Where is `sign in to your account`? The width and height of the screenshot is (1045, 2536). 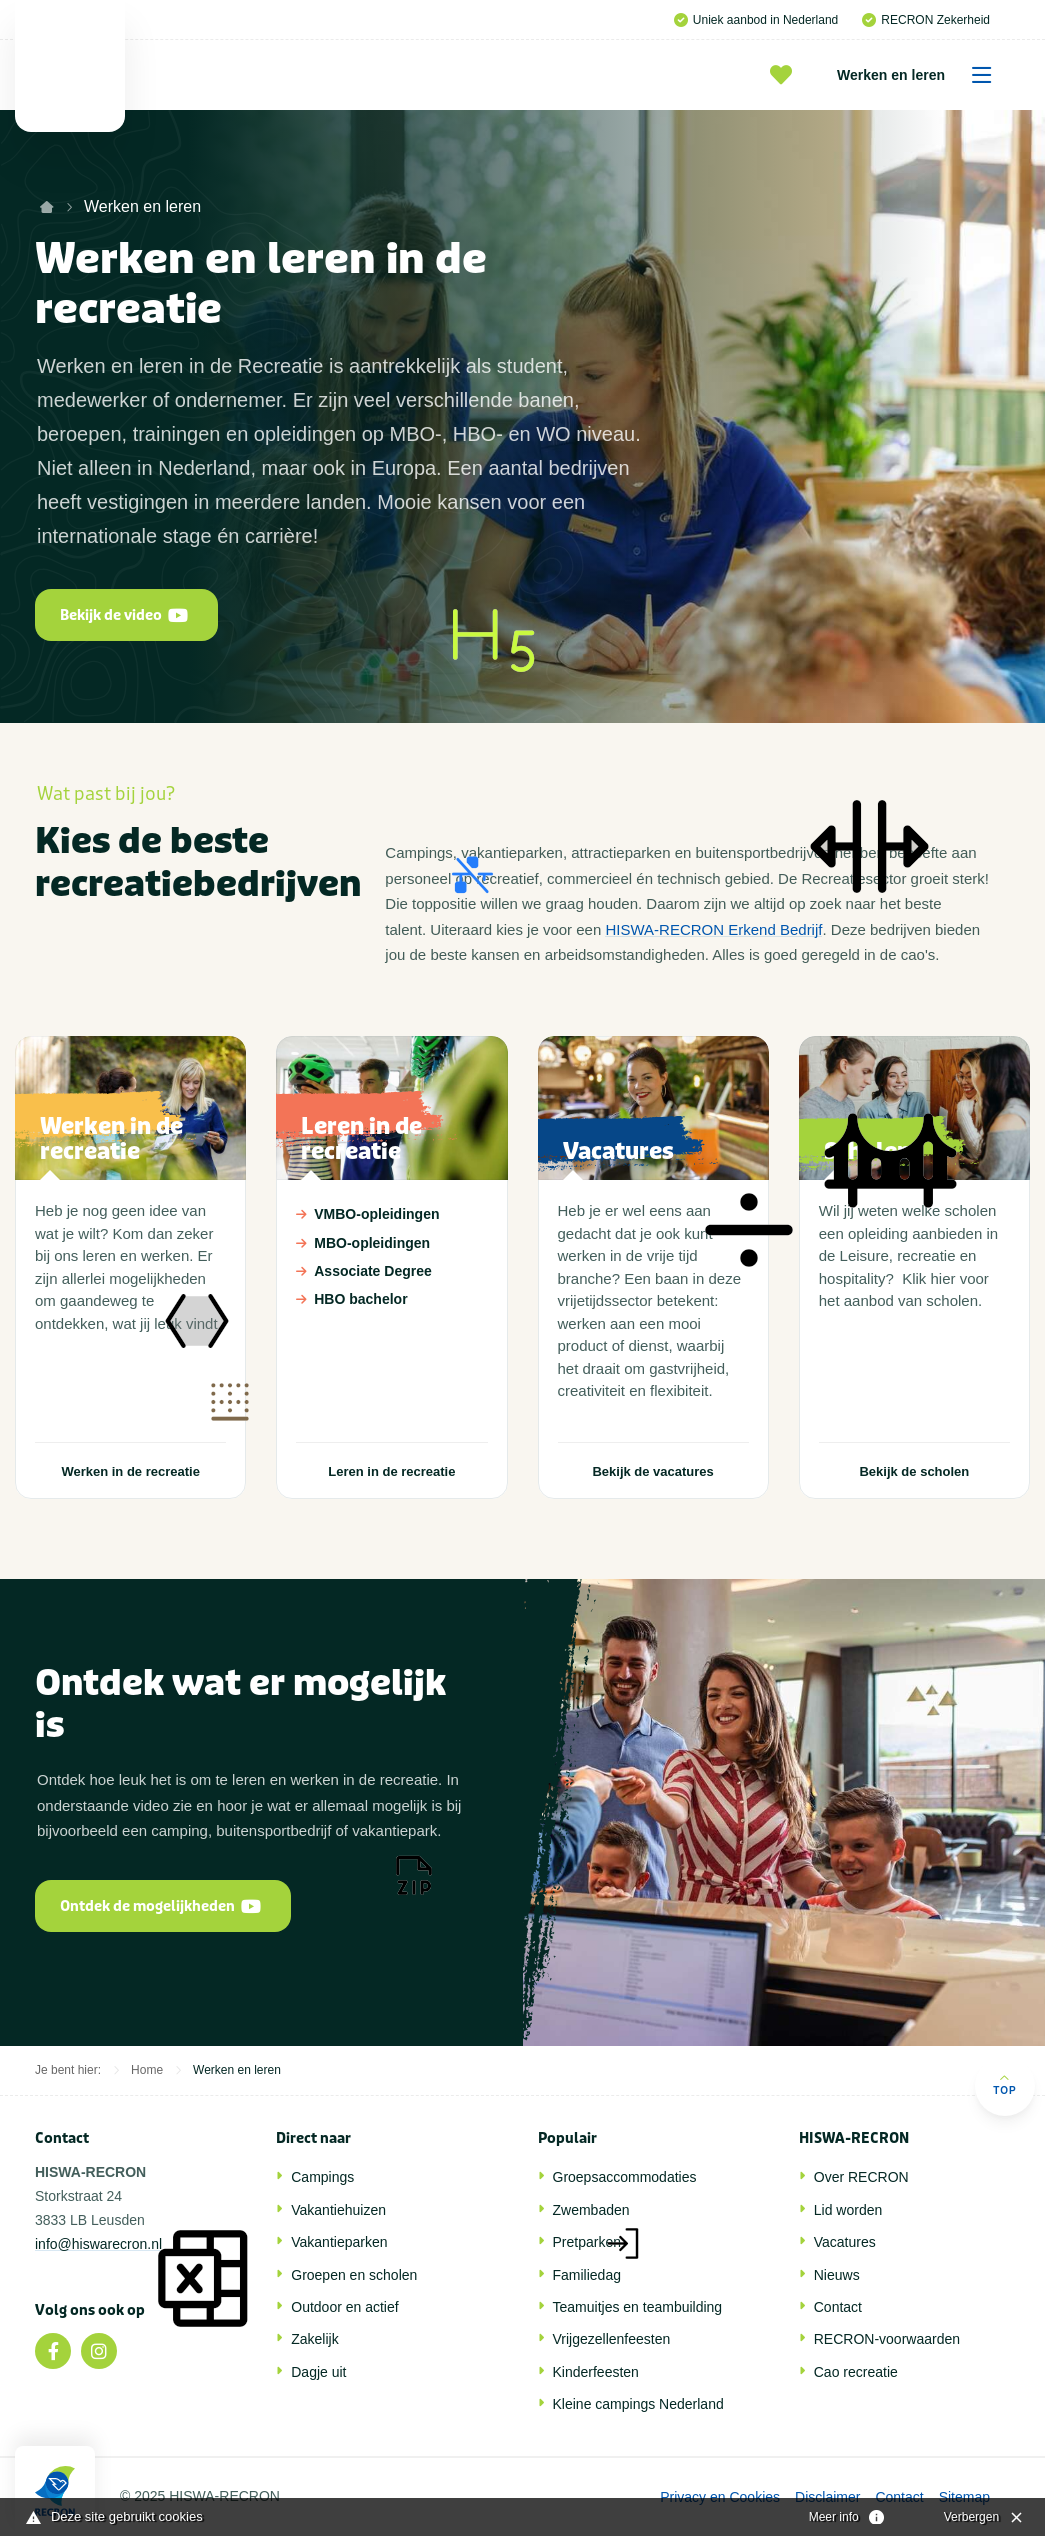 sign in to your account is located at coordinates (625, 2243).